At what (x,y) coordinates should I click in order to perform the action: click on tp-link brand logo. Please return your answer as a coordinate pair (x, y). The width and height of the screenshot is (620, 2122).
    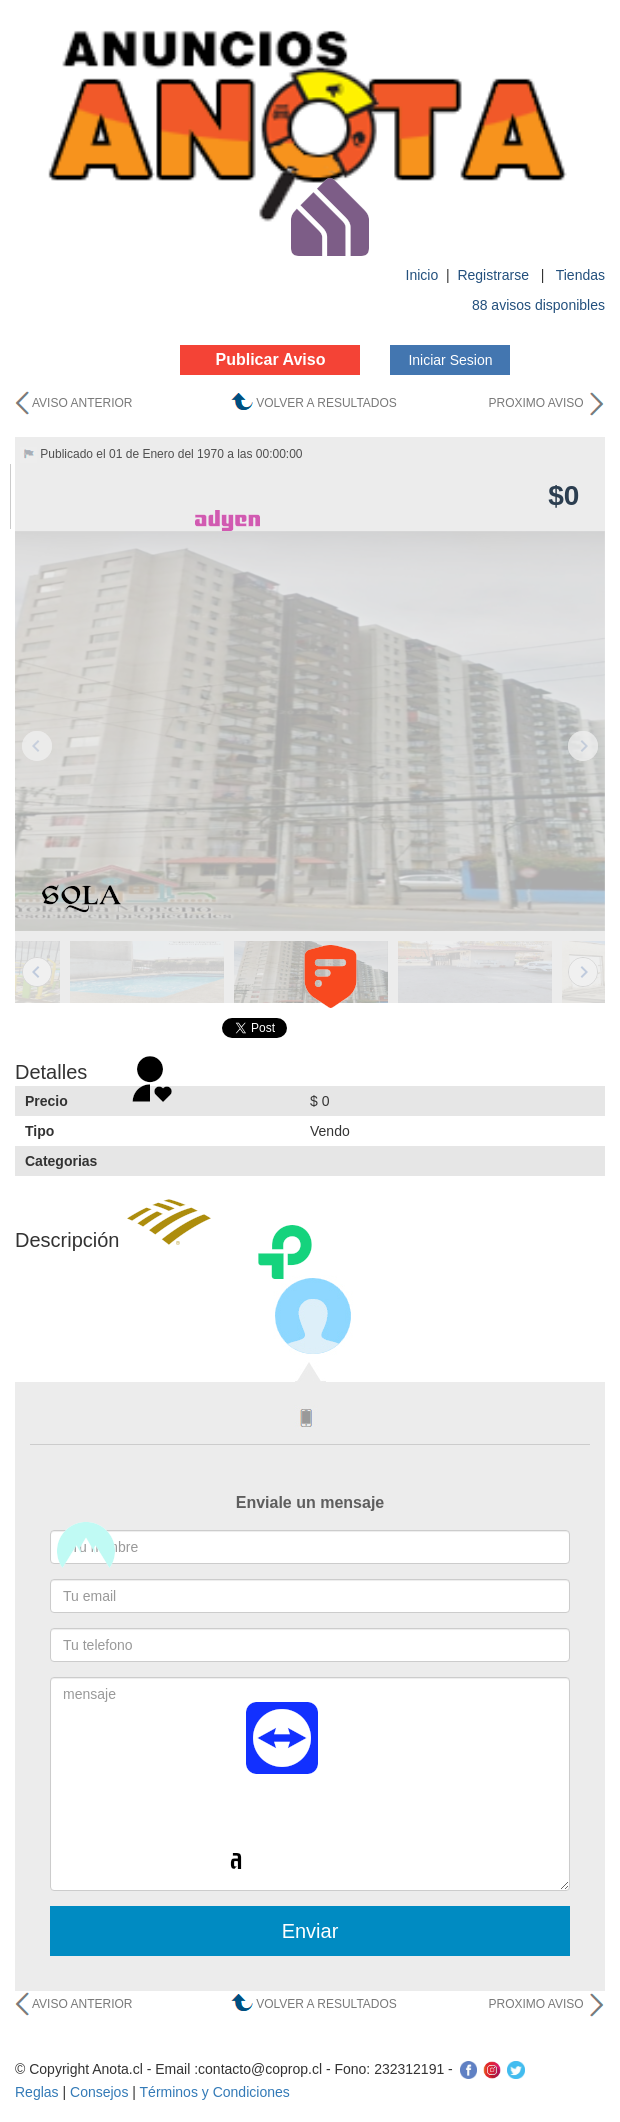
    Looking at the image, I should click on (285, 1252).